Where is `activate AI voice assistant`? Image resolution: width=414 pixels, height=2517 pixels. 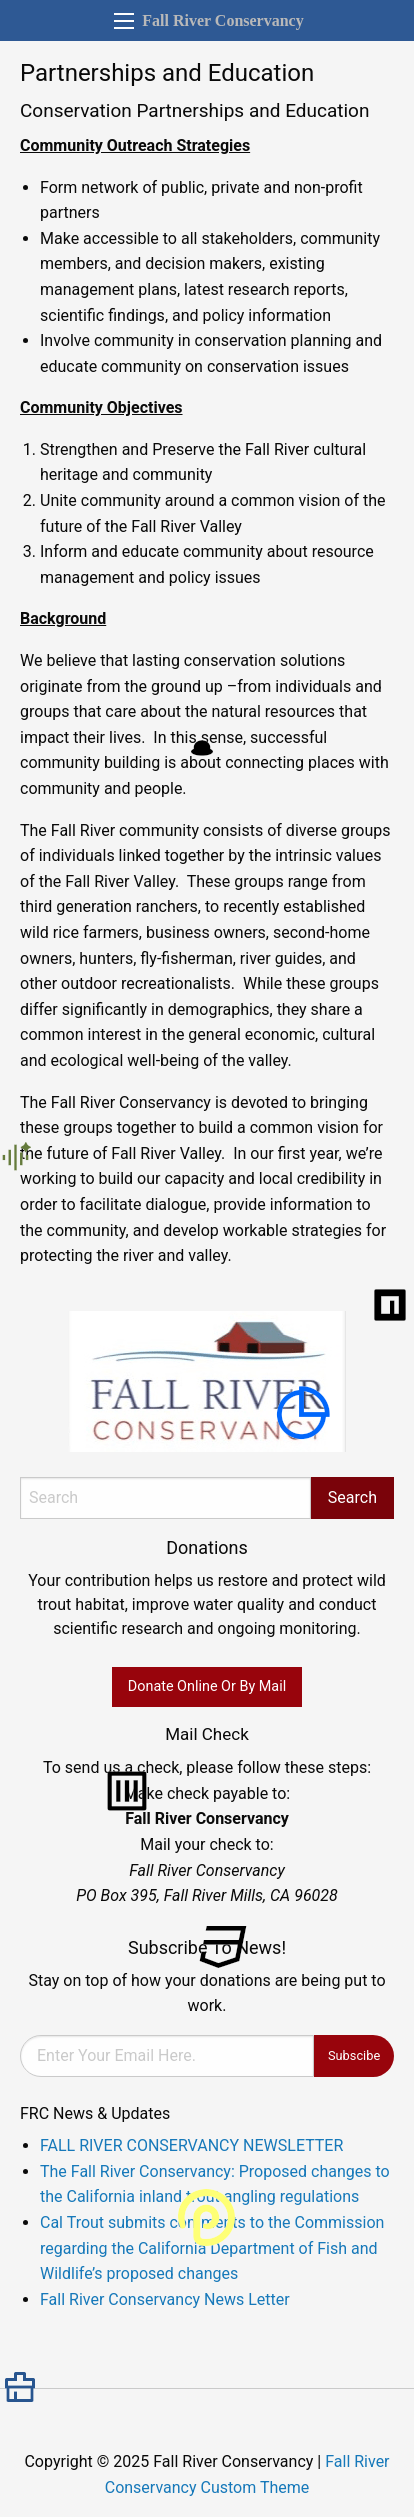
activate AI voice assistant is located at coordinates (15, 1157).